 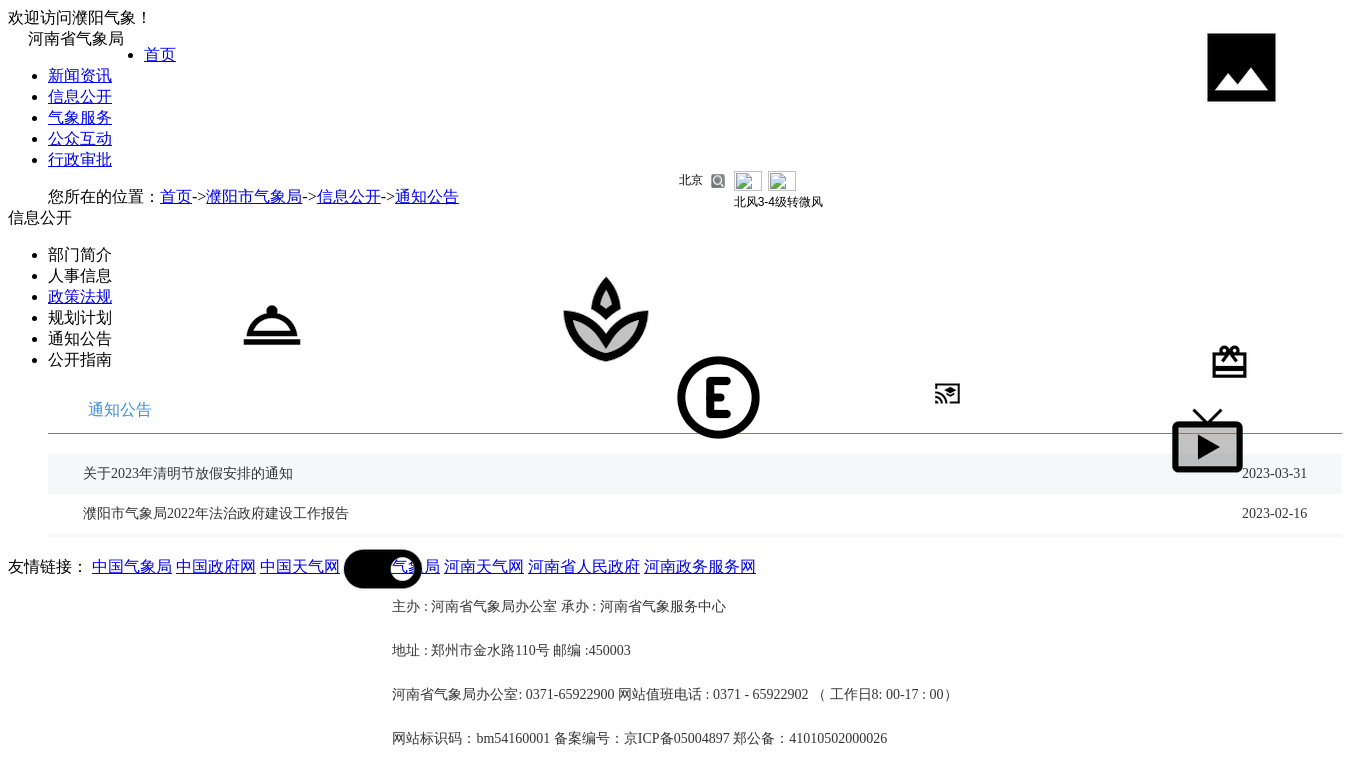 I want to click on cast or share screen to a classroom display, so click(x=947, y=393).